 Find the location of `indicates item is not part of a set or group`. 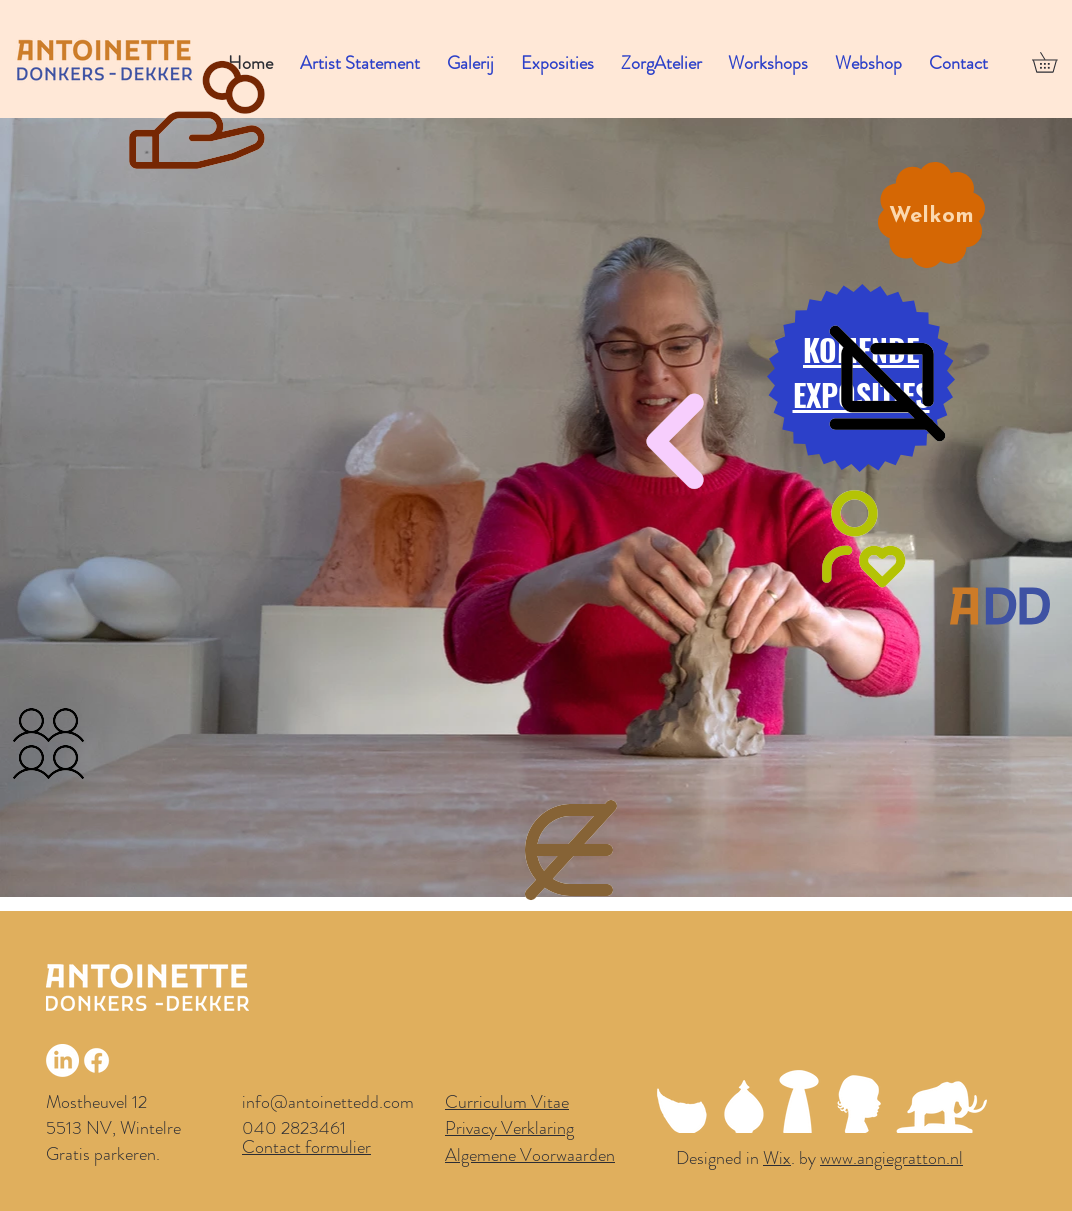

indicates item is not part of a set or group is located at coordinates (571, 850).